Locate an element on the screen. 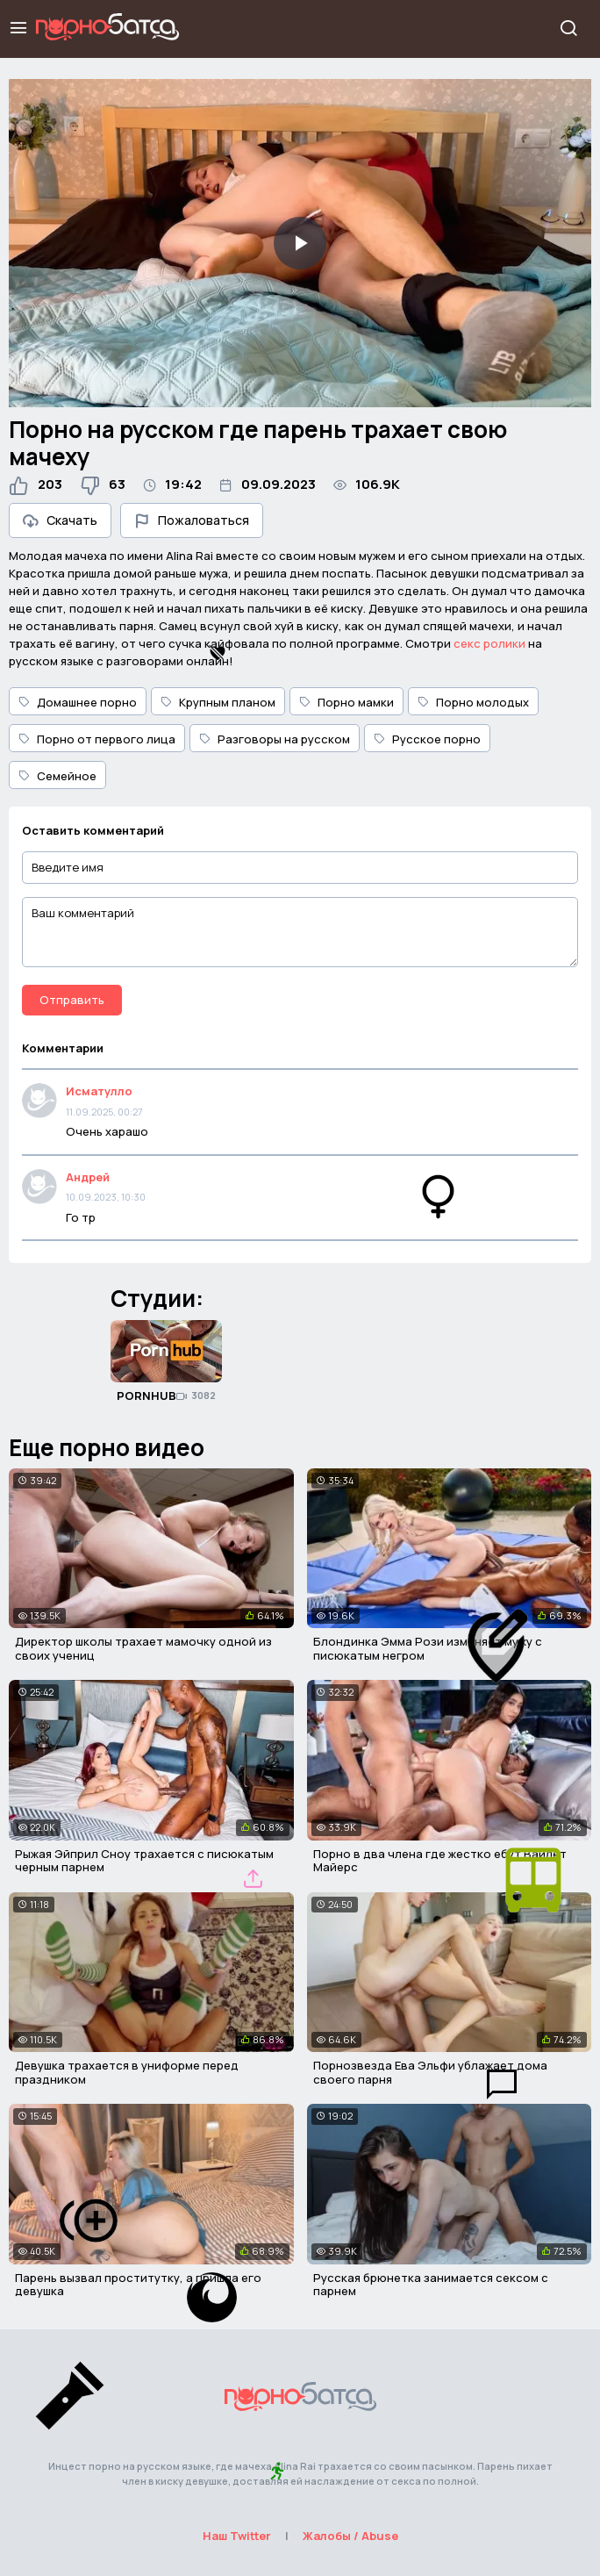  open chat or messaging is located at coordinates (502, 2084).